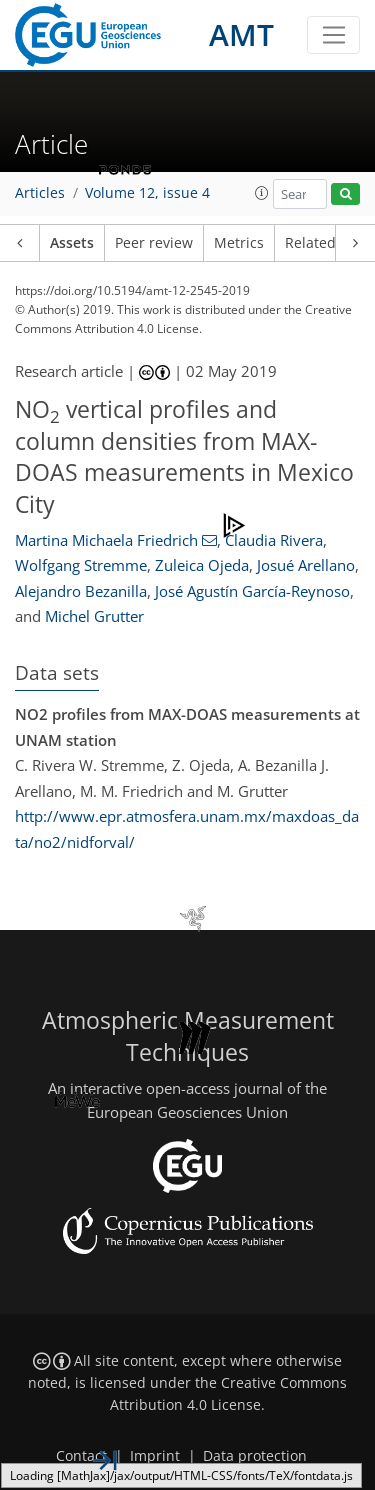  What do you see at coordinates (125, 170) in the screenshot?
I see `visit pond5 stock media marketplace` at bounding box center [125, 170].